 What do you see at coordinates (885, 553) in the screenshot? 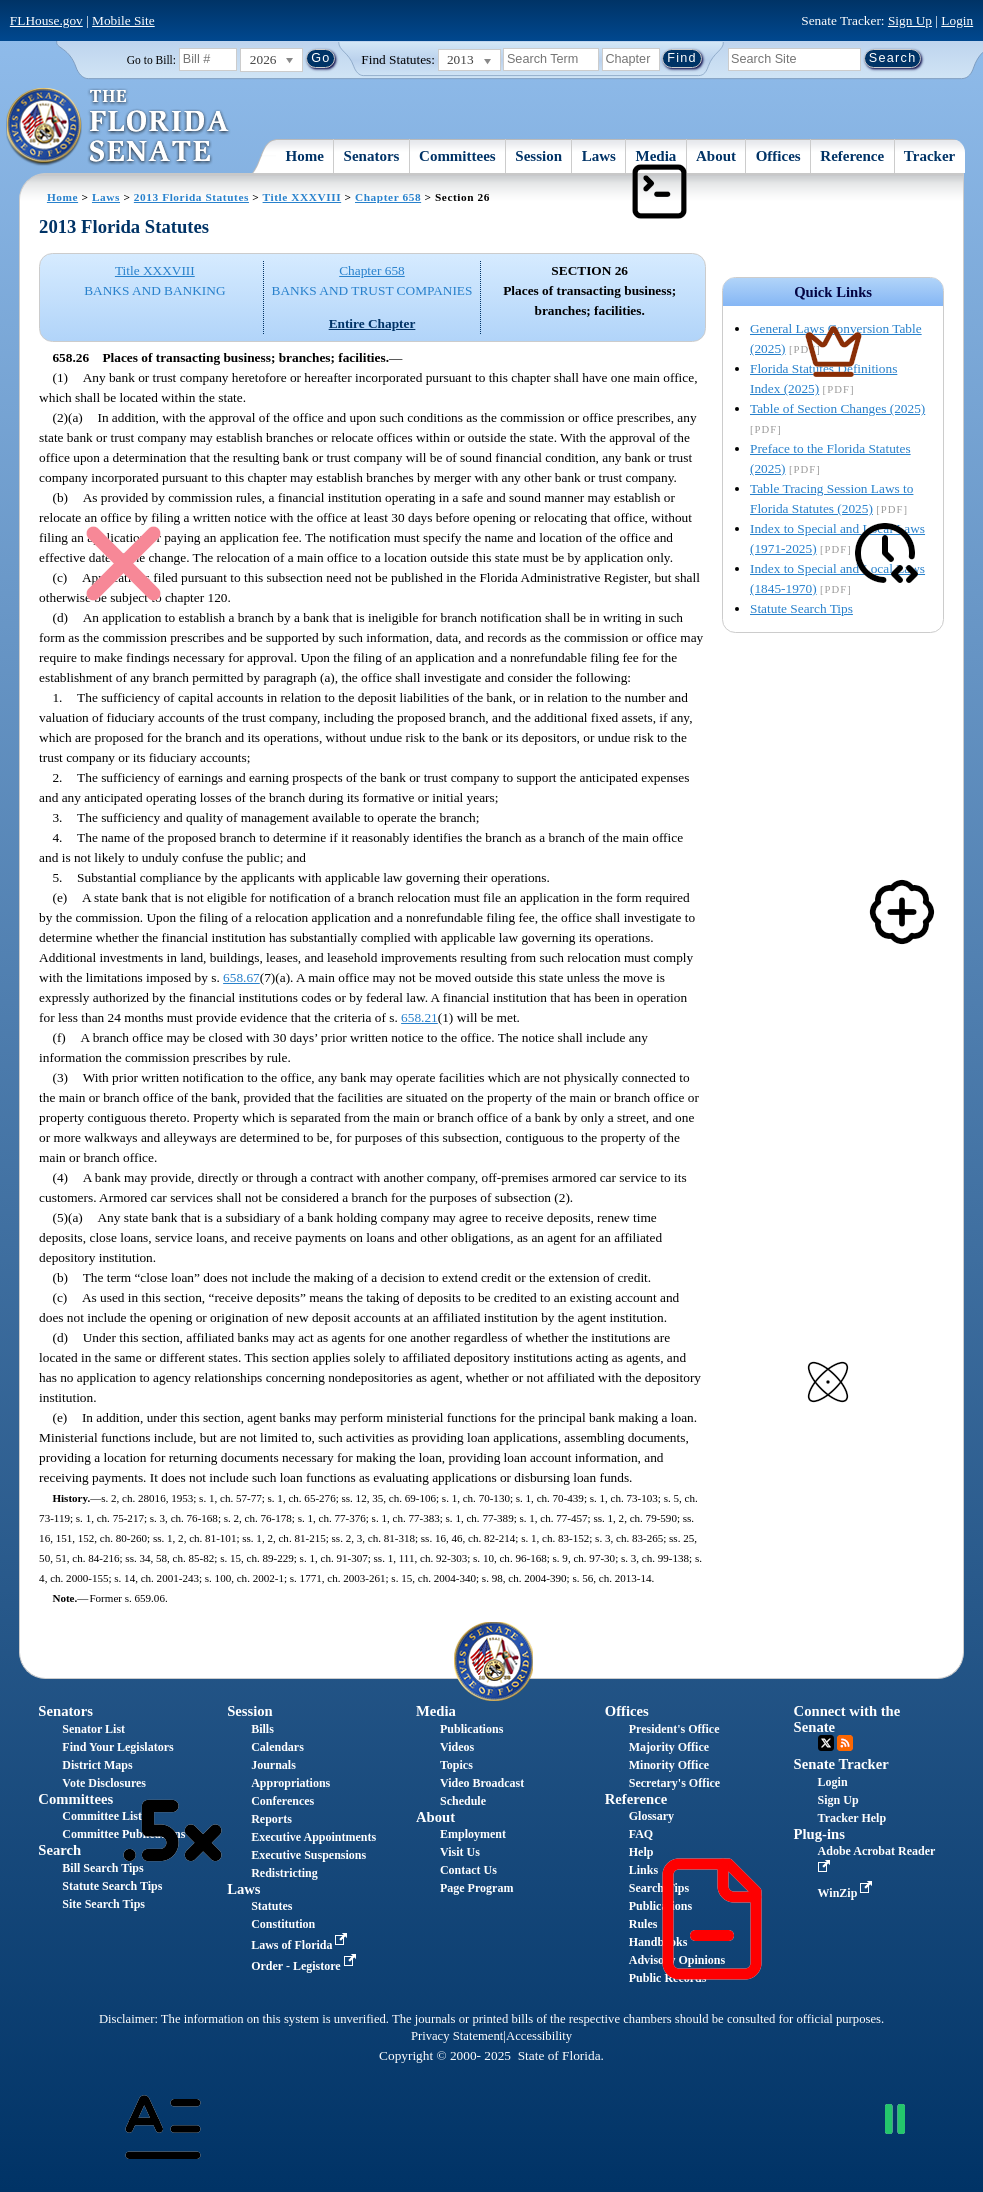
I see `view or edit scheduled code execution` at bounding box center [885, 553].